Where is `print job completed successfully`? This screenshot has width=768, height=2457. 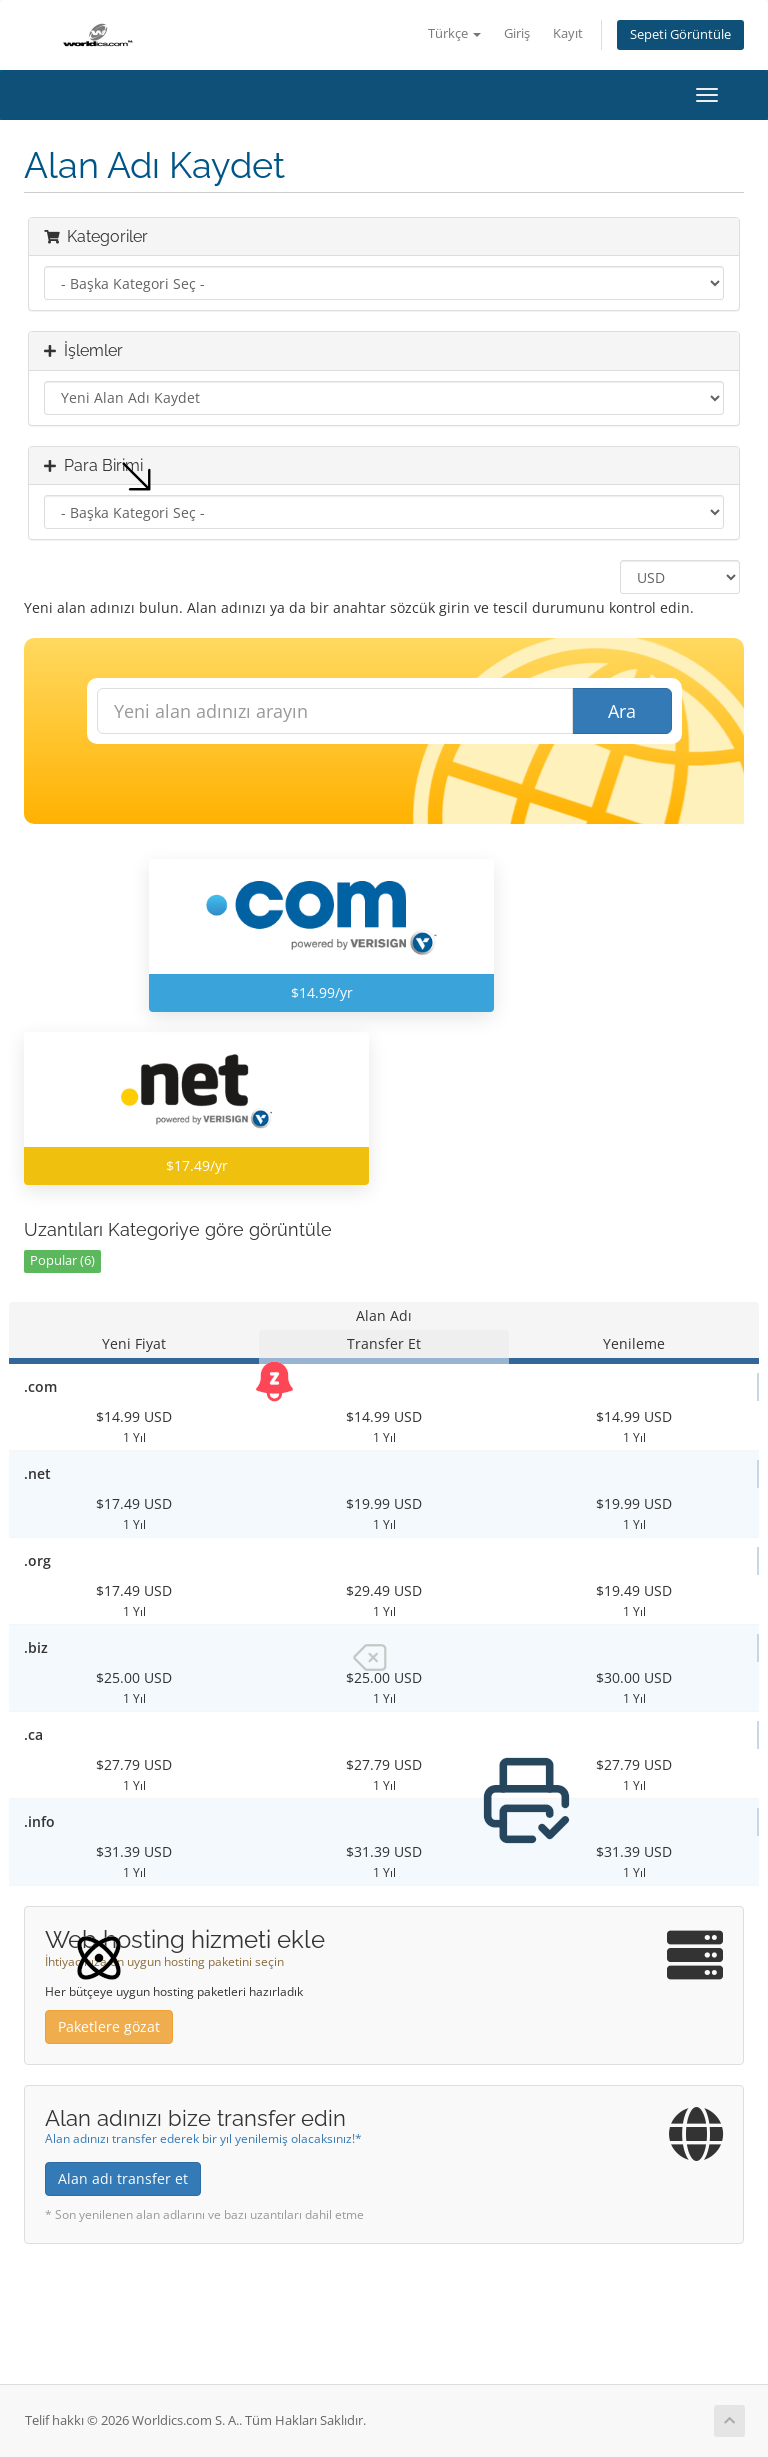
print job completed successfully is located at coordinates (526, 1800).